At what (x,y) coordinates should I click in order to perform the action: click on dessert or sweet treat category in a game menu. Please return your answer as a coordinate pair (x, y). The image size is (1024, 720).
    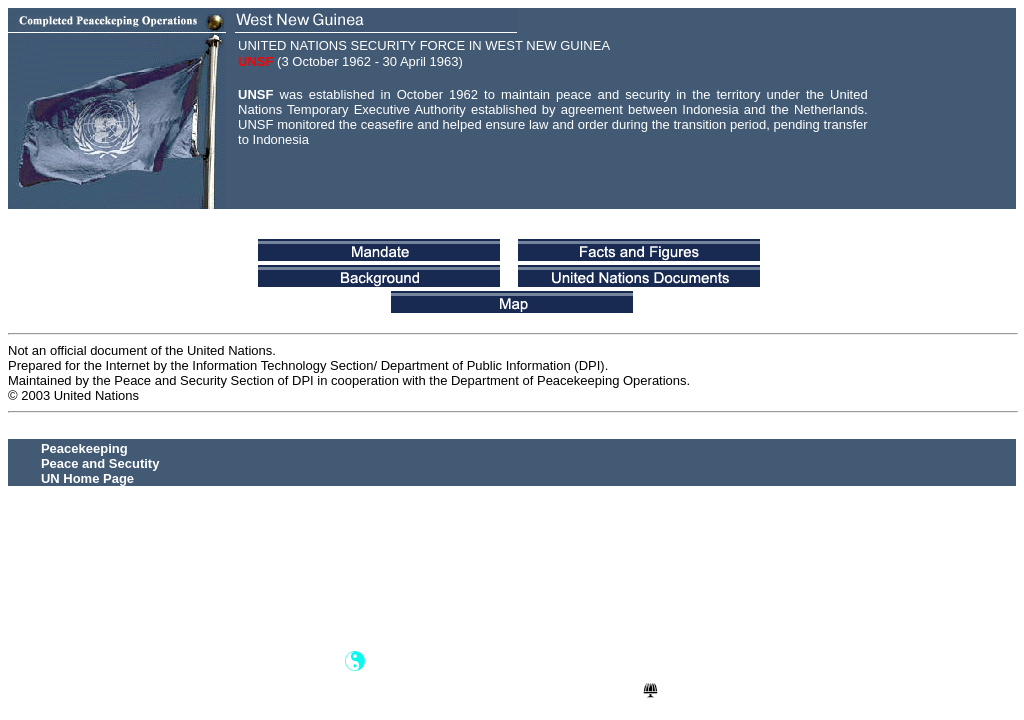
    Looking at the image, I should click on (650, 689).